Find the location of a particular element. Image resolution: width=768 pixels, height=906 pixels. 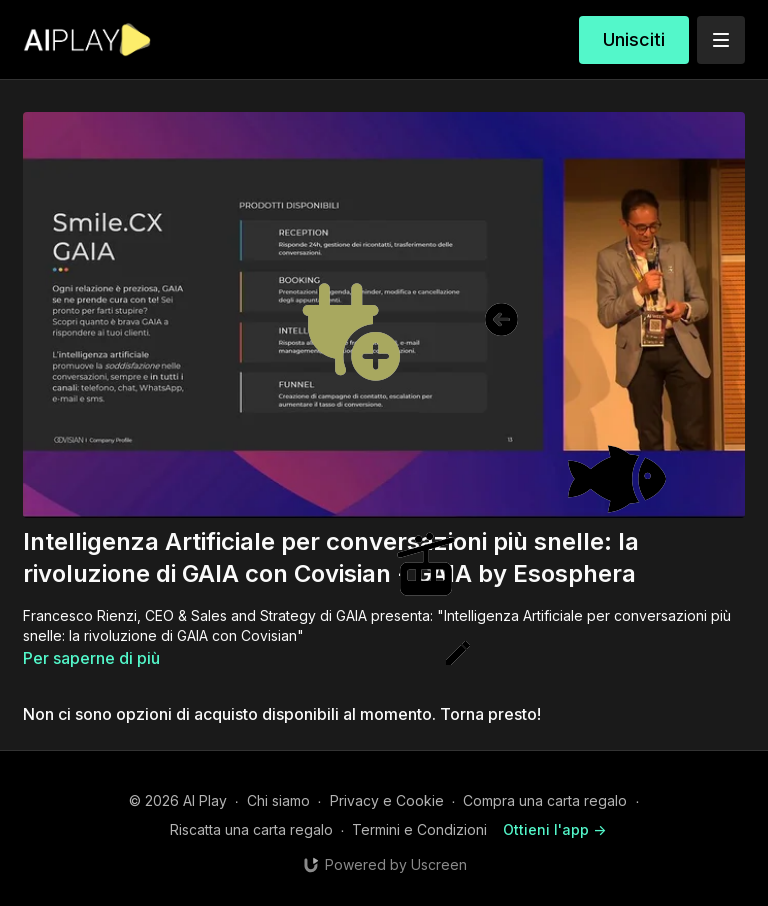

add a new power connection or device is located at coordinates (346, 332).